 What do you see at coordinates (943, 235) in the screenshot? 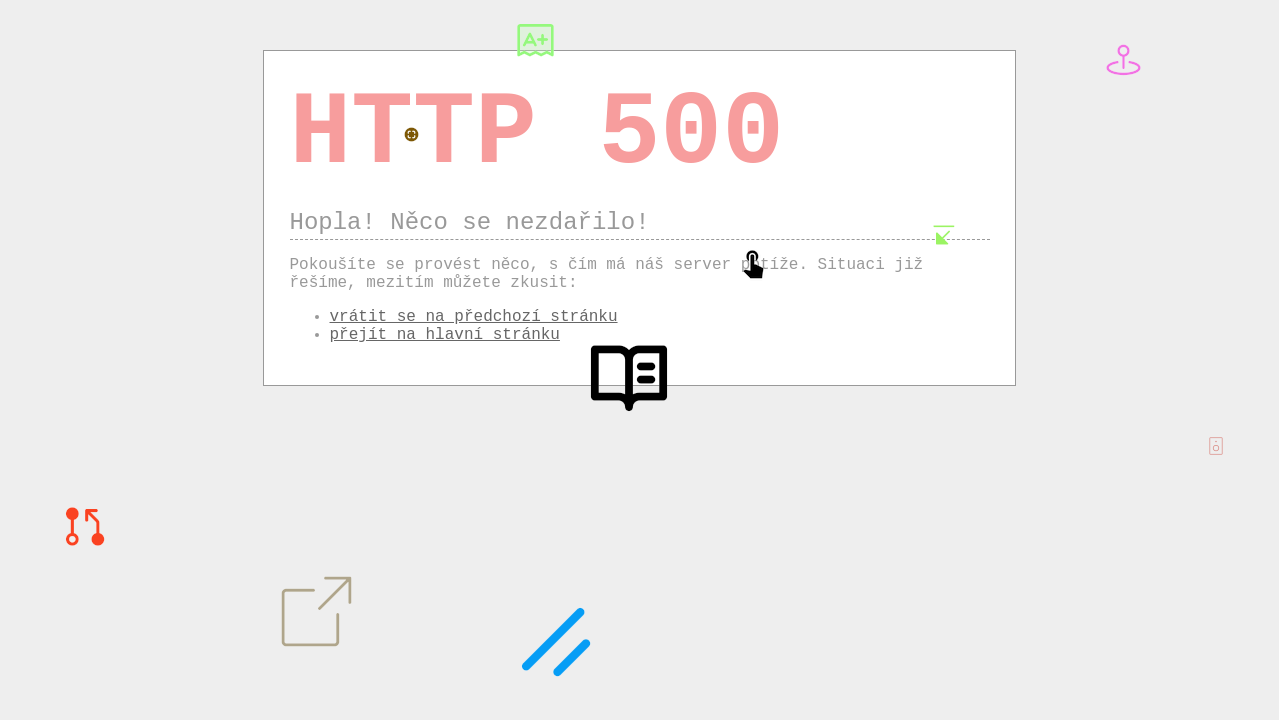
I see `move content to bottom-left corner` at bounding box center [943, 235].